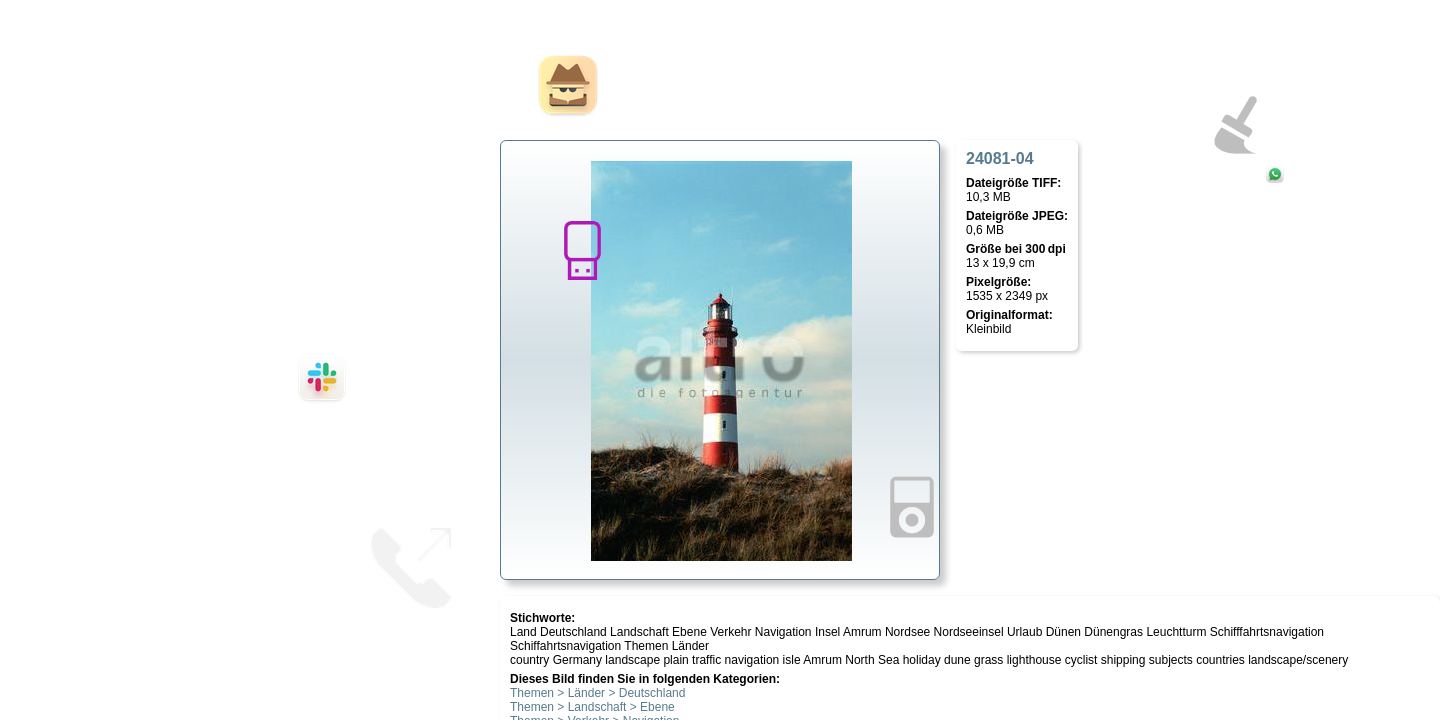  What do you see at coordinates (1240, 129) in the screenshot?
I see `clear all items or entries` at bounding box center [1240, 129].